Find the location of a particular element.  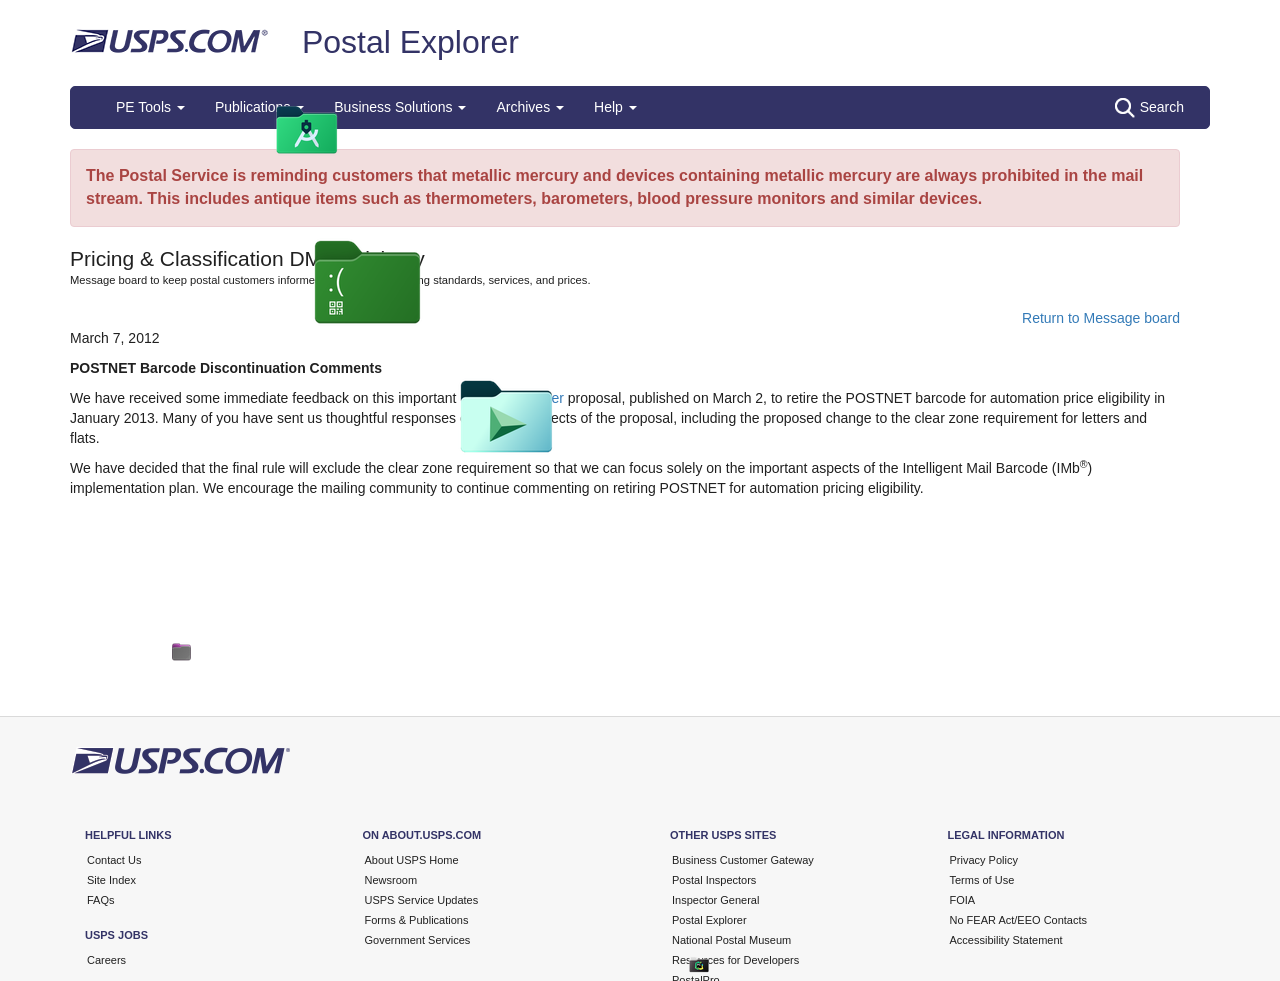

open pycharm project folder is located at coordinates (699, 965).